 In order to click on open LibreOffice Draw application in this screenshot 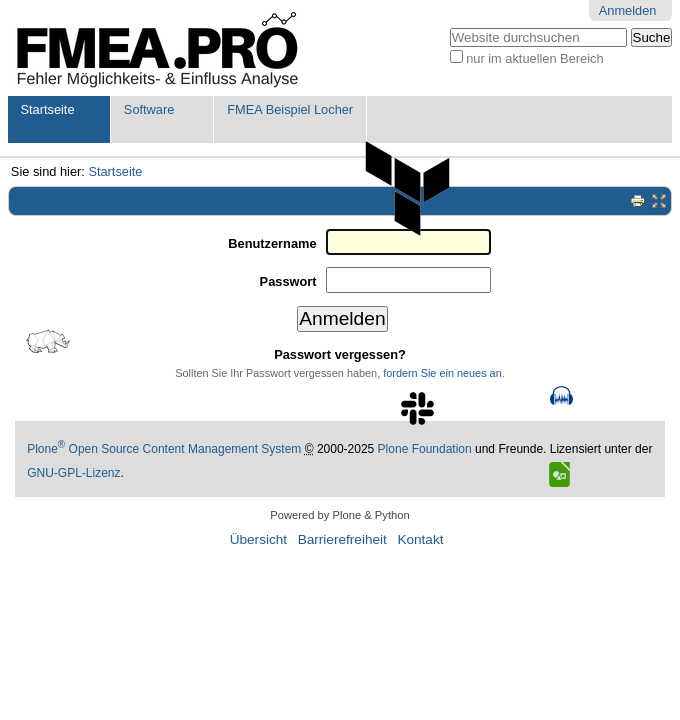, I will do `click(559, 474)`.